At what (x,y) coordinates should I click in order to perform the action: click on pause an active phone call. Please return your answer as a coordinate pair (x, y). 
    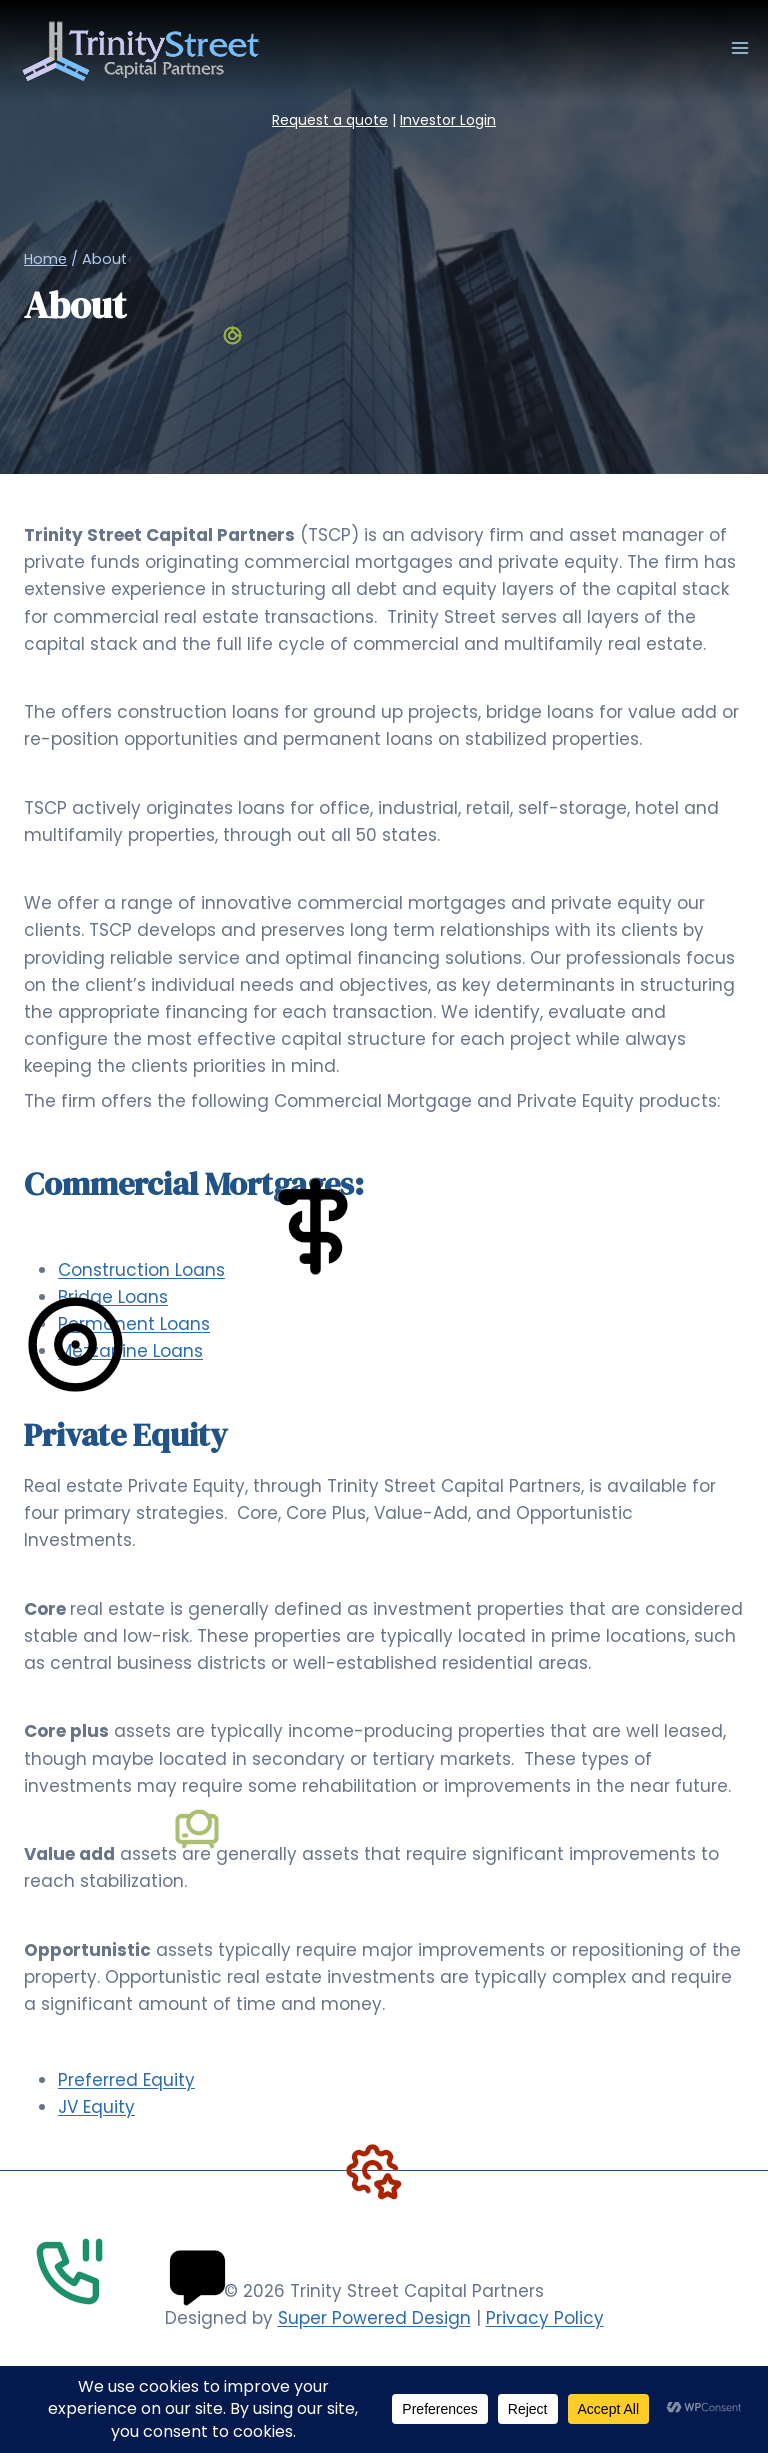
    Looking at the image, I should click on (69, 2271).